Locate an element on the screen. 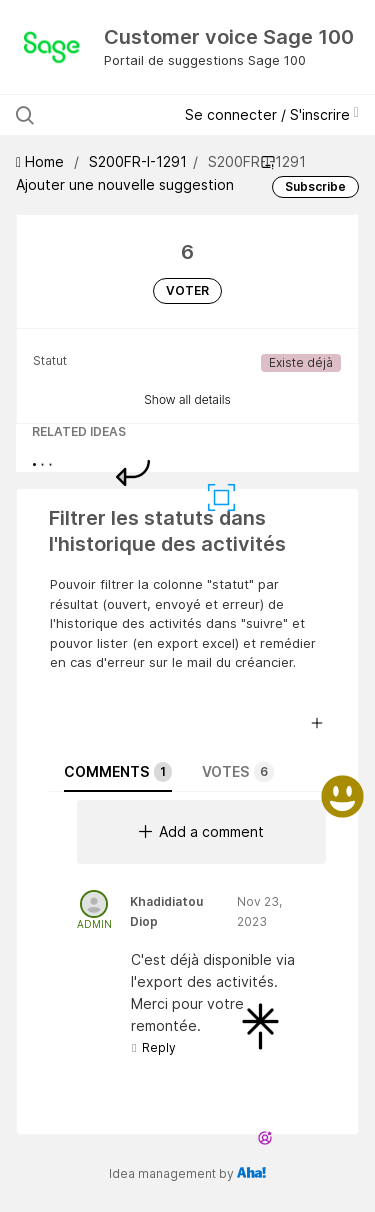  indicates a tablet device error or warning is located at coordinates (268, 162).